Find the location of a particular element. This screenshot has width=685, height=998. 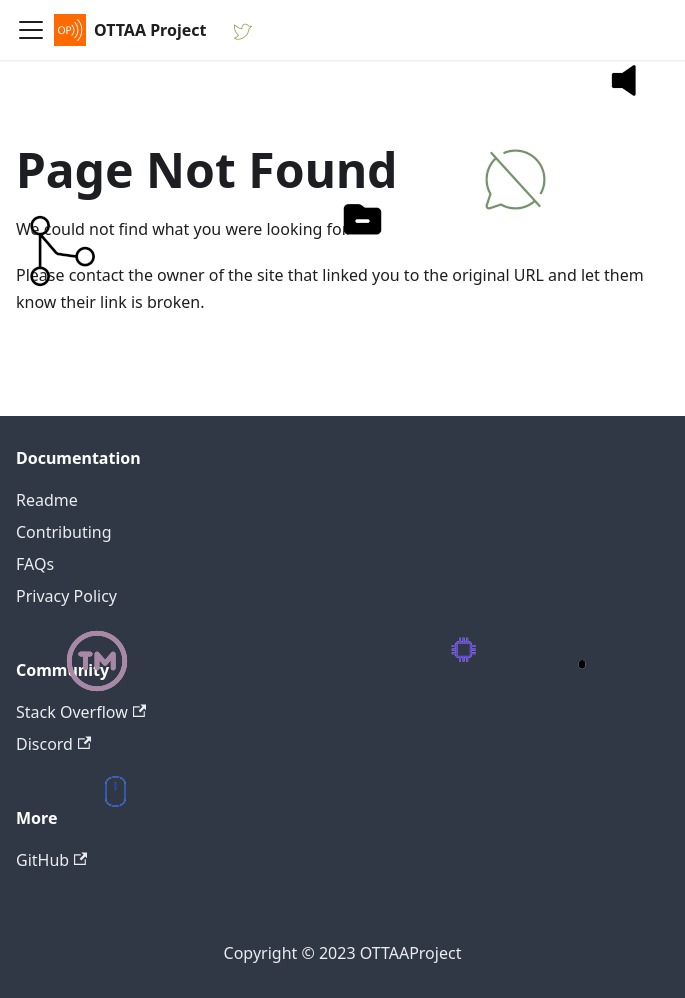

view hardware or processor information is located at coordinates (464, 650).